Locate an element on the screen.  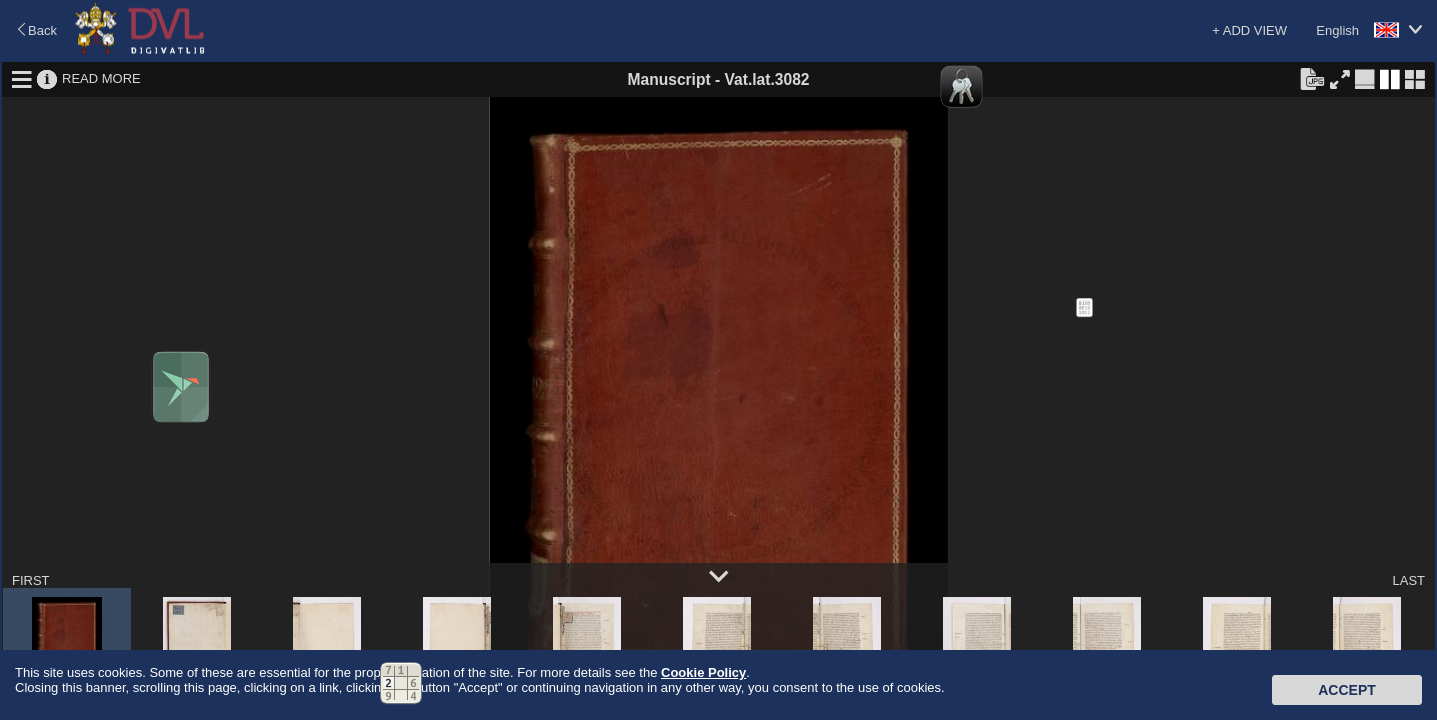
executable or downloadable windows file is located at coordinates (1084, 307).